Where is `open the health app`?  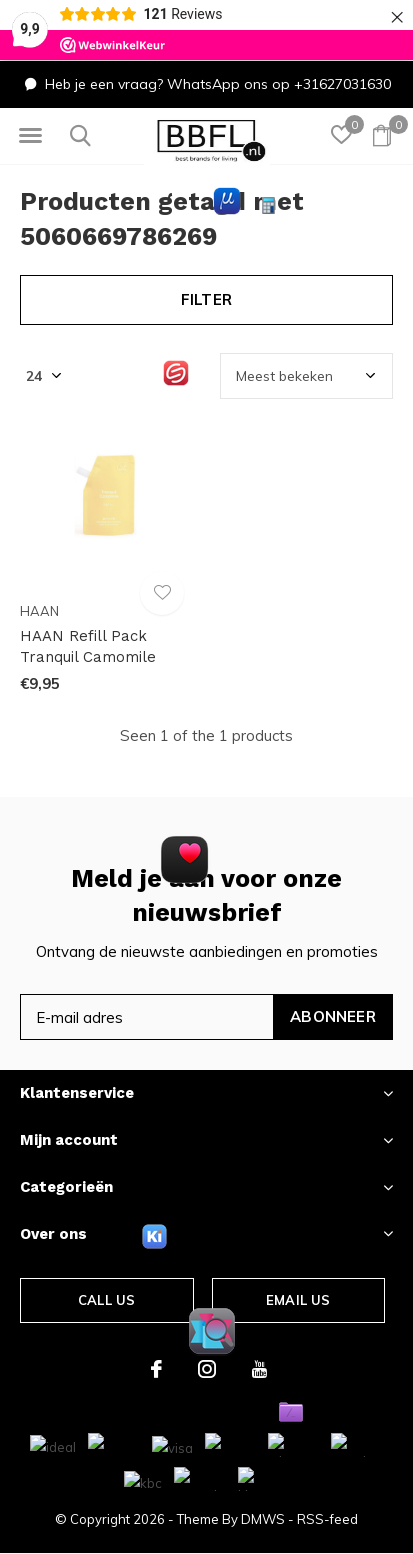
open the health app is located at coordinates (184, 859).